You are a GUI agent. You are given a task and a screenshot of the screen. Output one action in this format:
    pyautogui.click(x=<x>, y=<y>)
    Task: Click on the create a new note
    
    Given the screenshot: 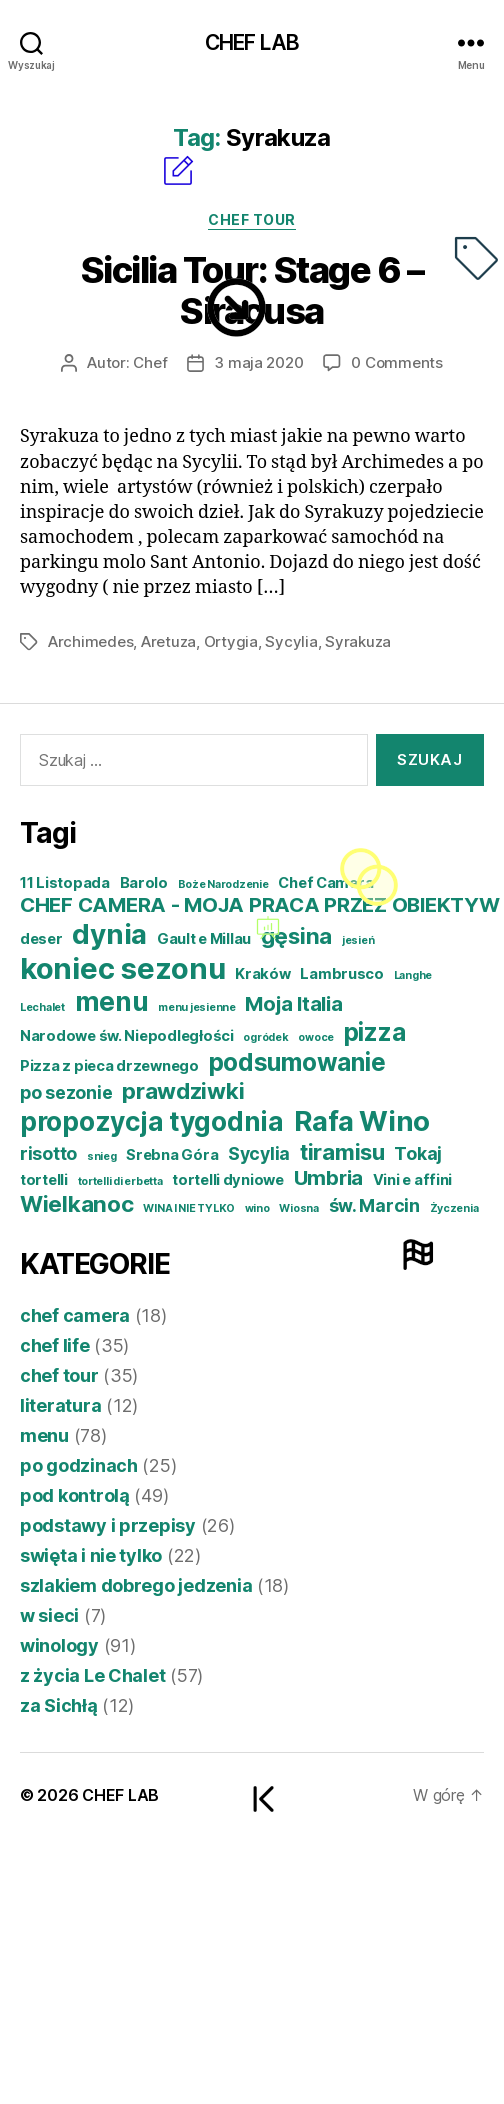 What is the action you would take?
    pyautogui.click(x=178, y=171)
    